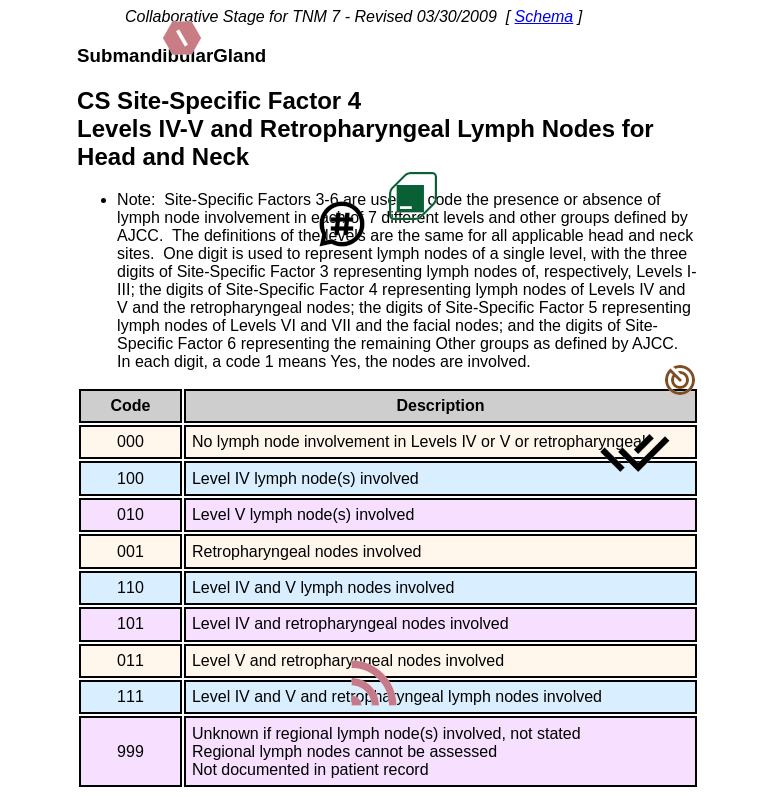 The width and height of the screenshot is (768, 797). What do you see at coordinates (182, 38) in the screenshot?
I see `open system settings` at bounding box center [182, 38].